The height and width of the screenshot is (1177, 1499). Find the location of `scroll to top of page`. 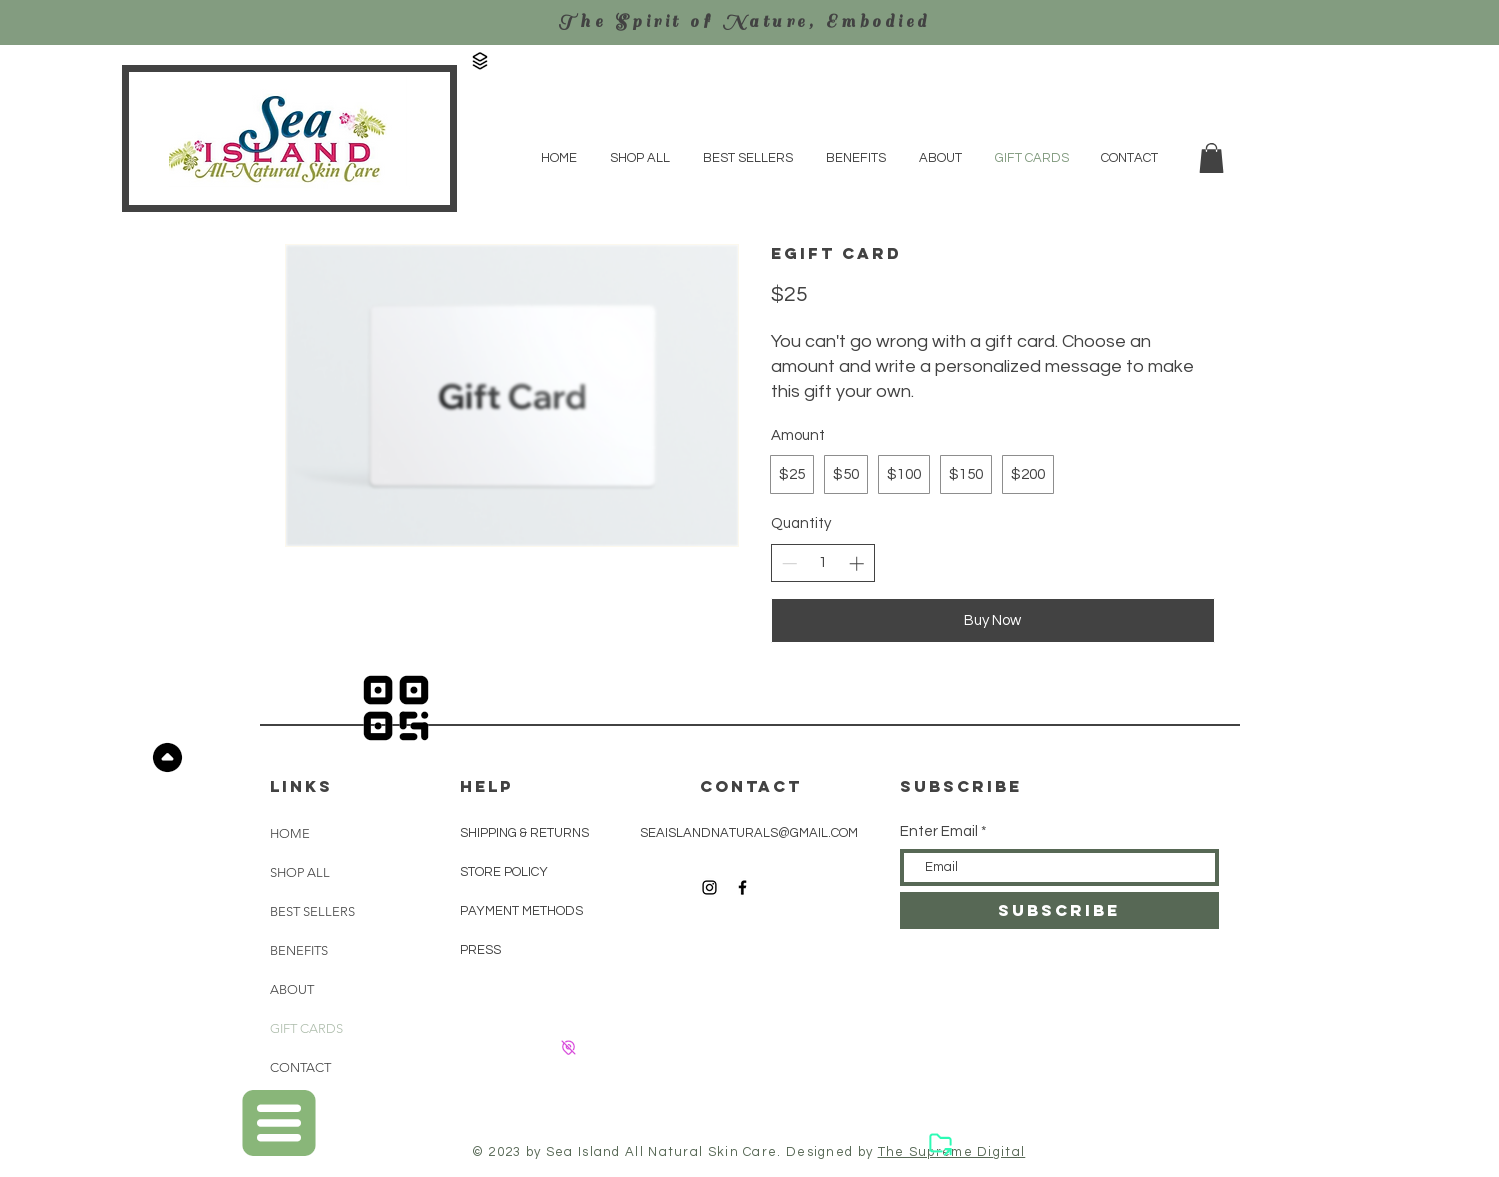

scroll to top of page is located at coordinates (167, 757).